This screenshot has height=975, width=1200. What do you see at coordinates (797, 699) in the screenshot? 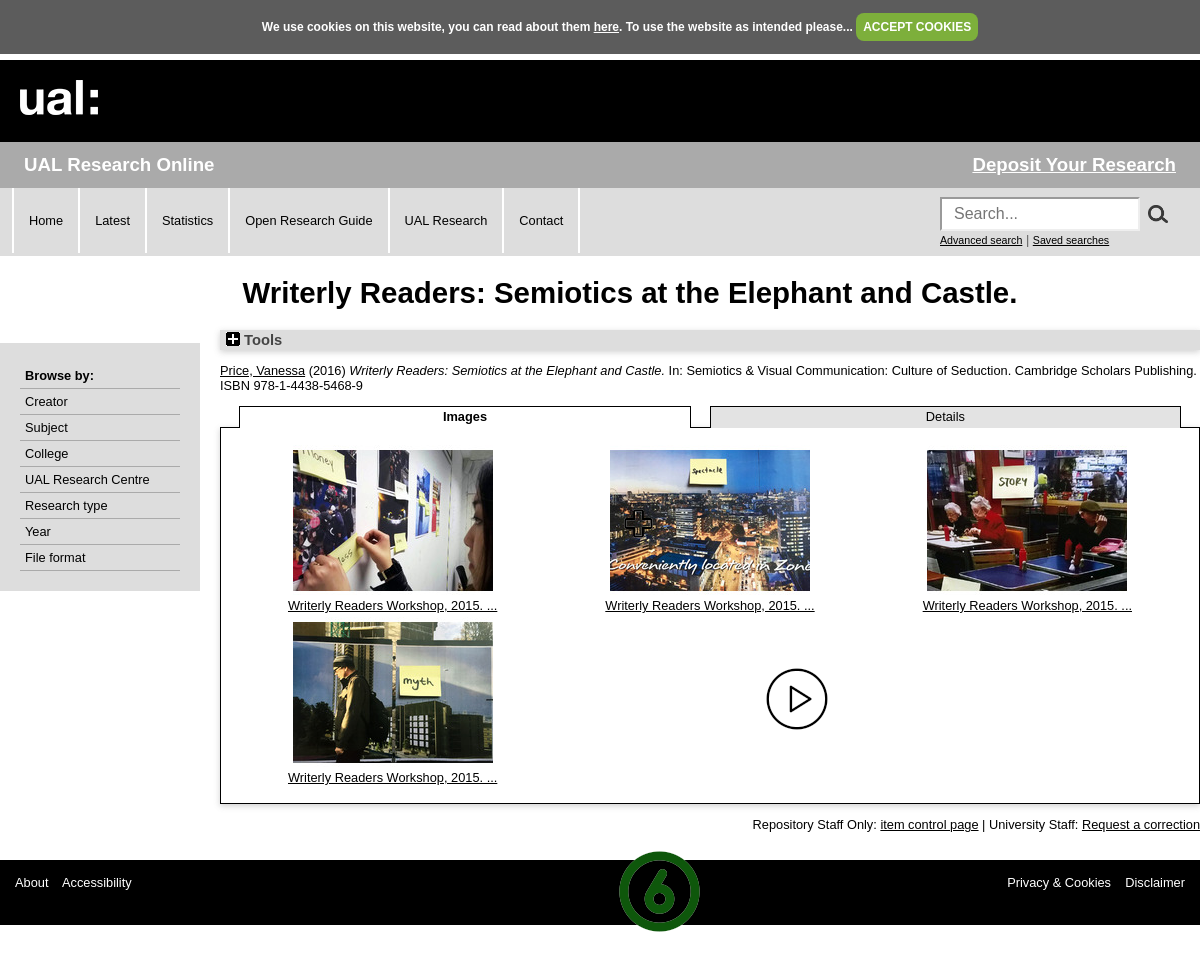
I see `play media or video content` at bounding box center [797, 699].